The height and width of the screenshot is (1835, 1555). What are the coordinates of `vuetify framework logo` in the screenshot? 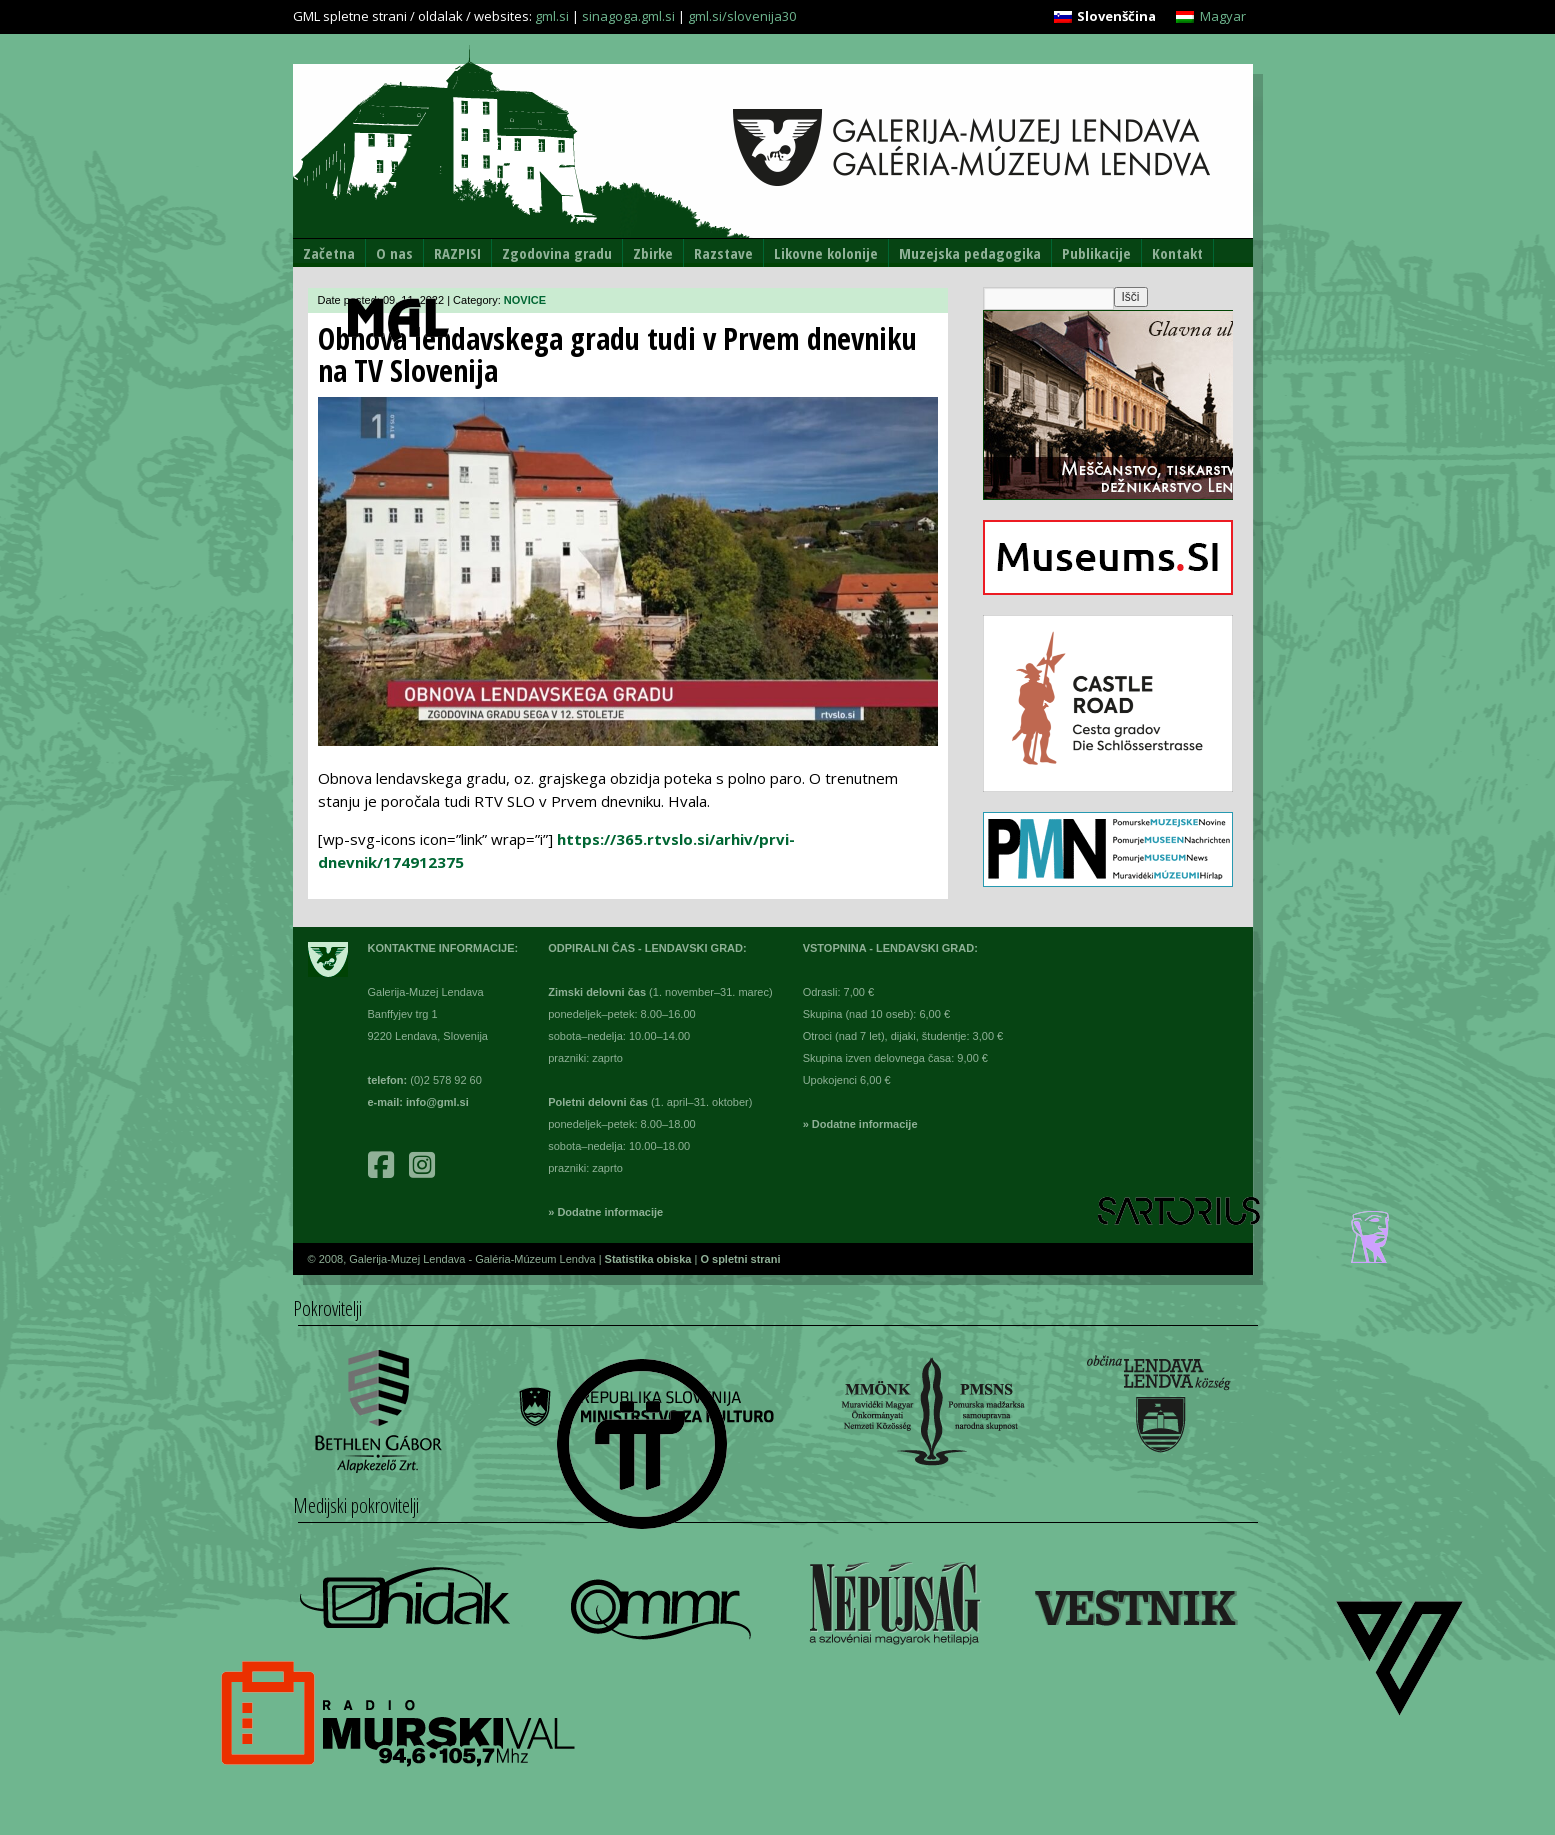 It's located at (1399, 1658).